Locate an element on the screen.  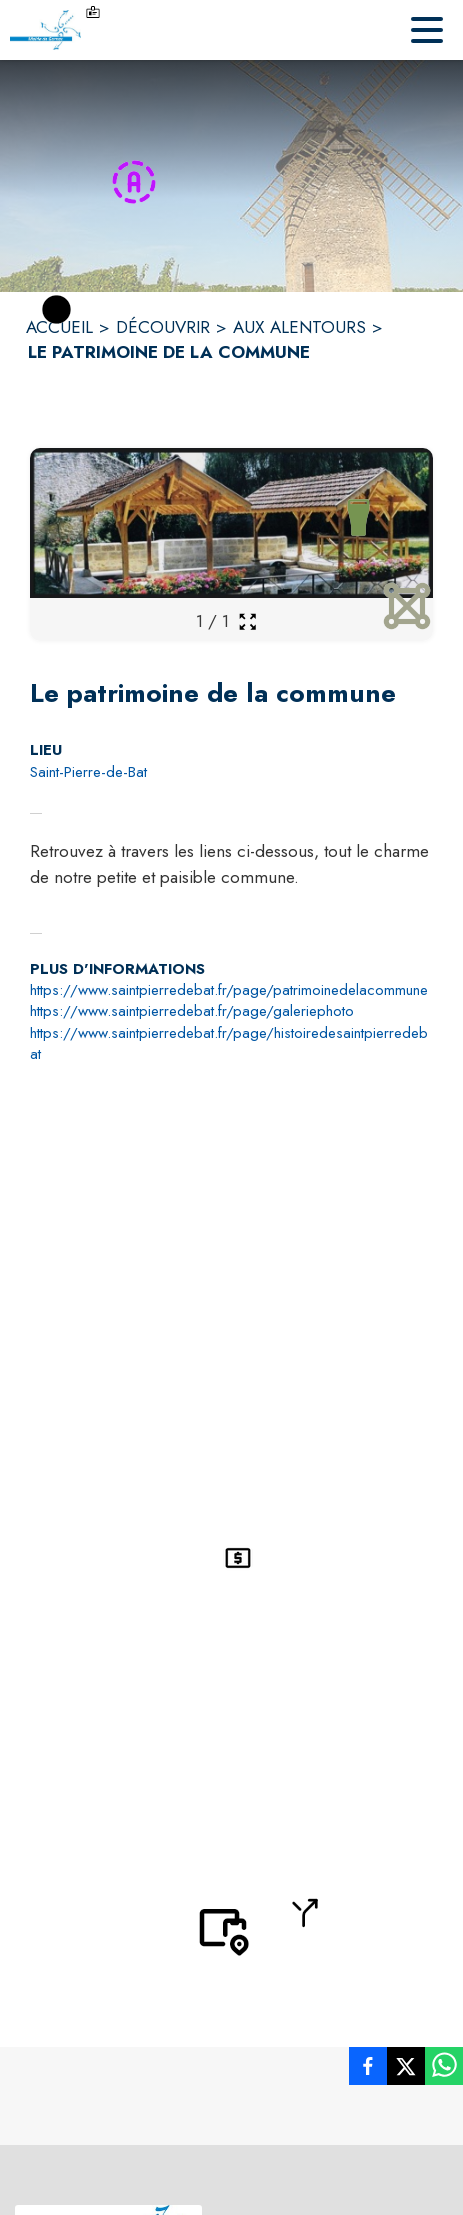
indicates an unread notification or new item is located at coordinates (56, 309).